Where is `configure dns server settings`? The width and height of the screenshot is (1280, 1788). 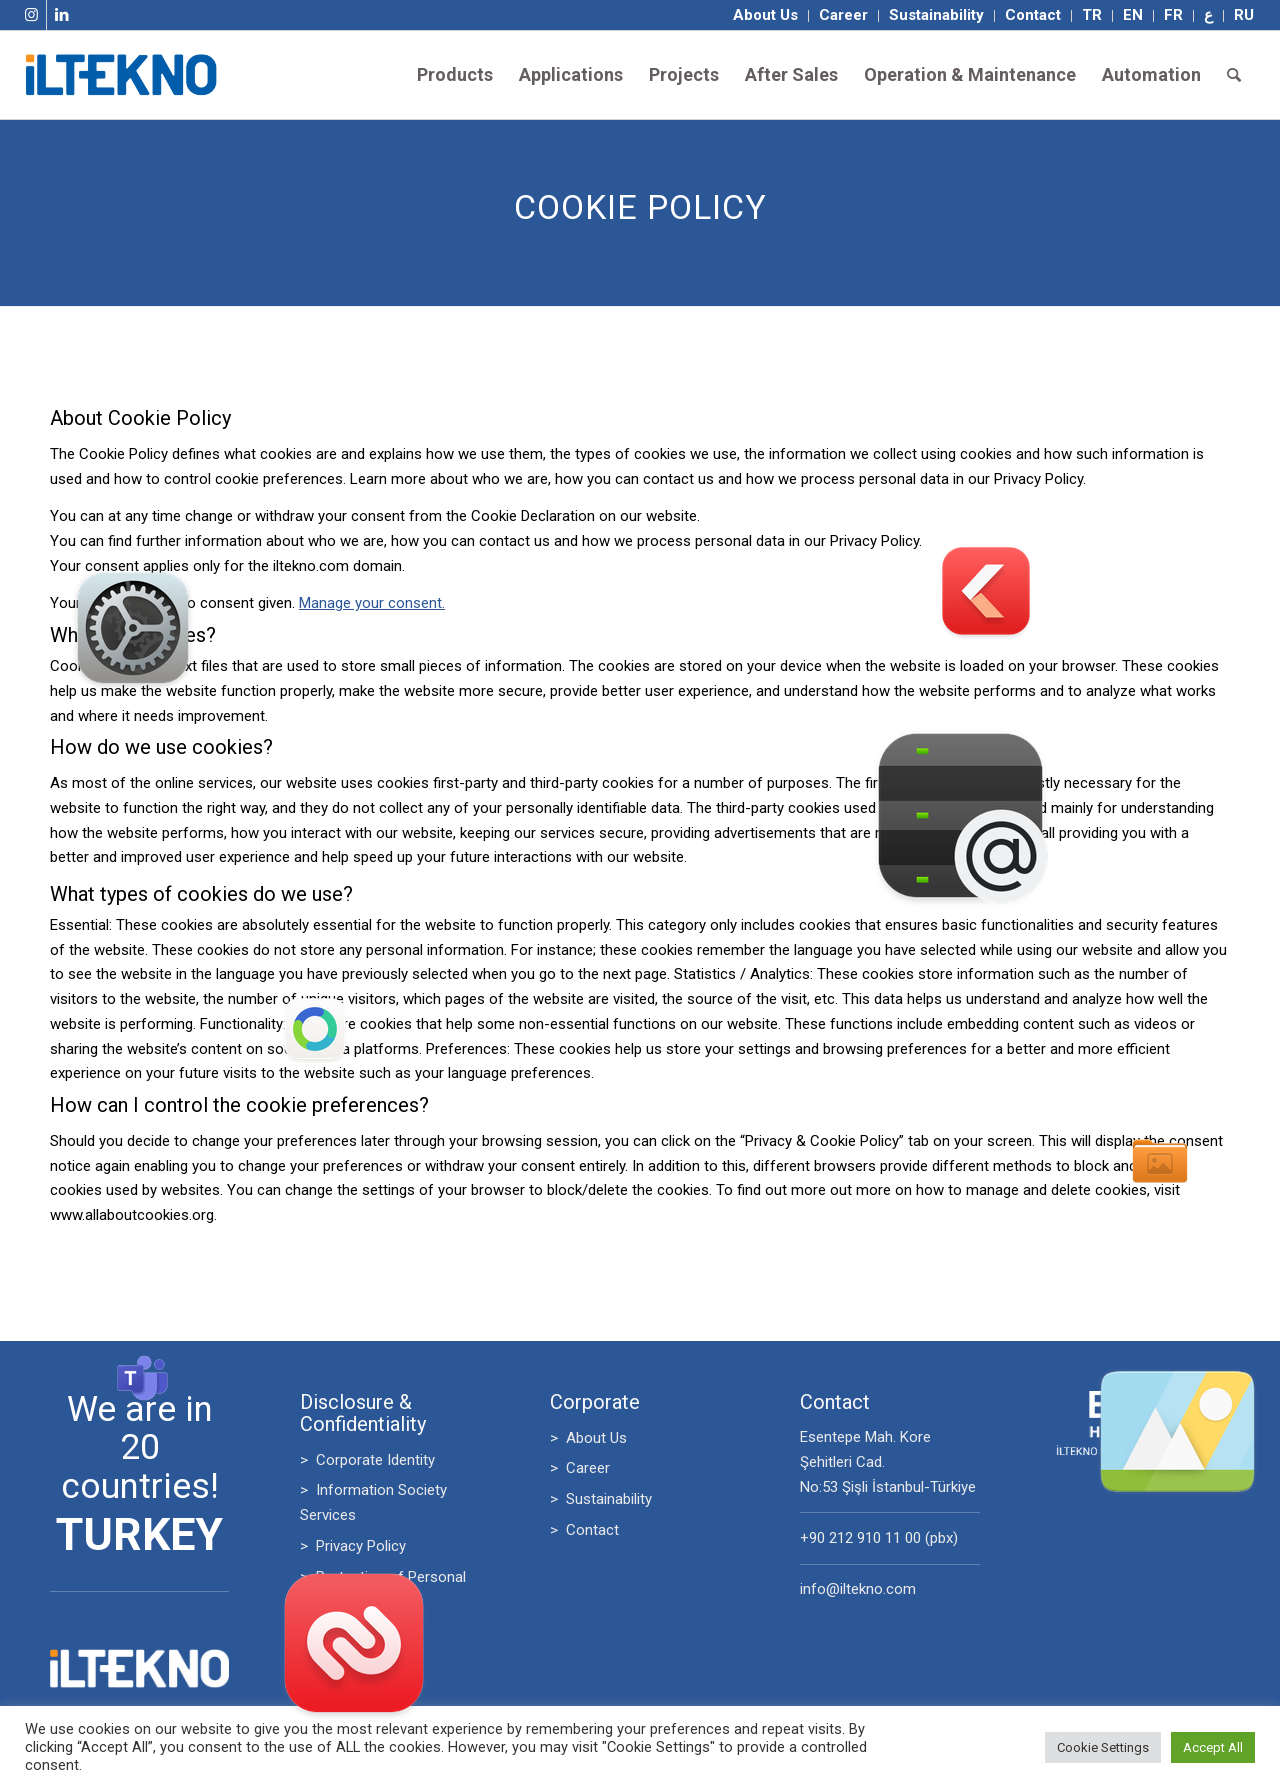 configure dns server settings is located at coordinates (960, 815).